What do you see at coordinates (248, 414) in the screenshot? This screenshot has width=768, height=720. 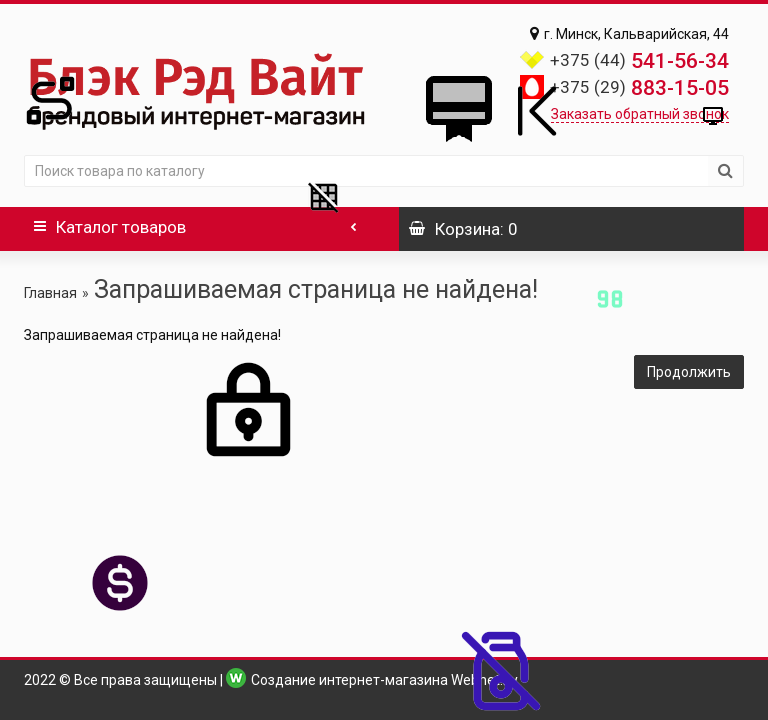 I see `access security or password settings` at bounding box center [248, 414].